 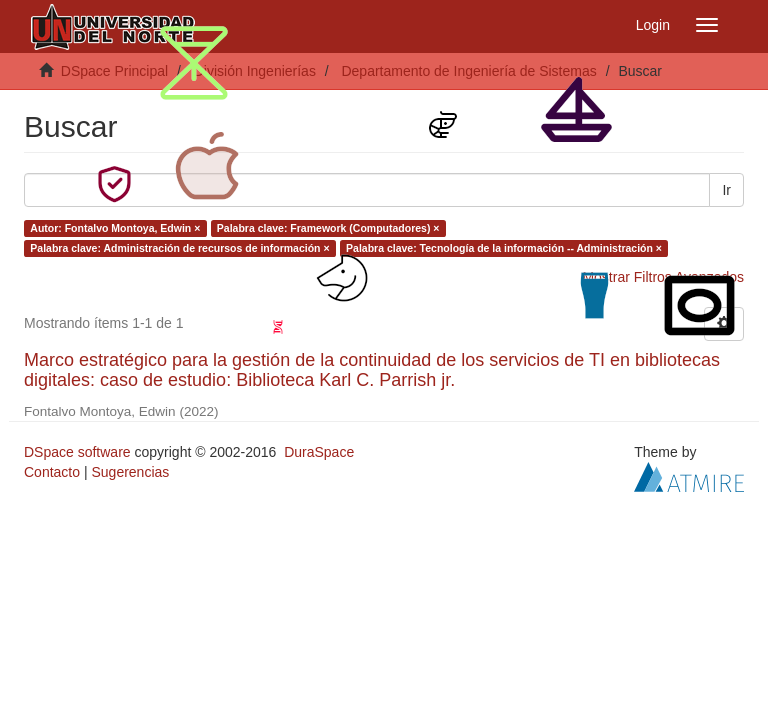 What do you see at coordinates (699, 305) in the screenshot?
I see `apply vignette effect to photo` at bounding box center [699, 305].